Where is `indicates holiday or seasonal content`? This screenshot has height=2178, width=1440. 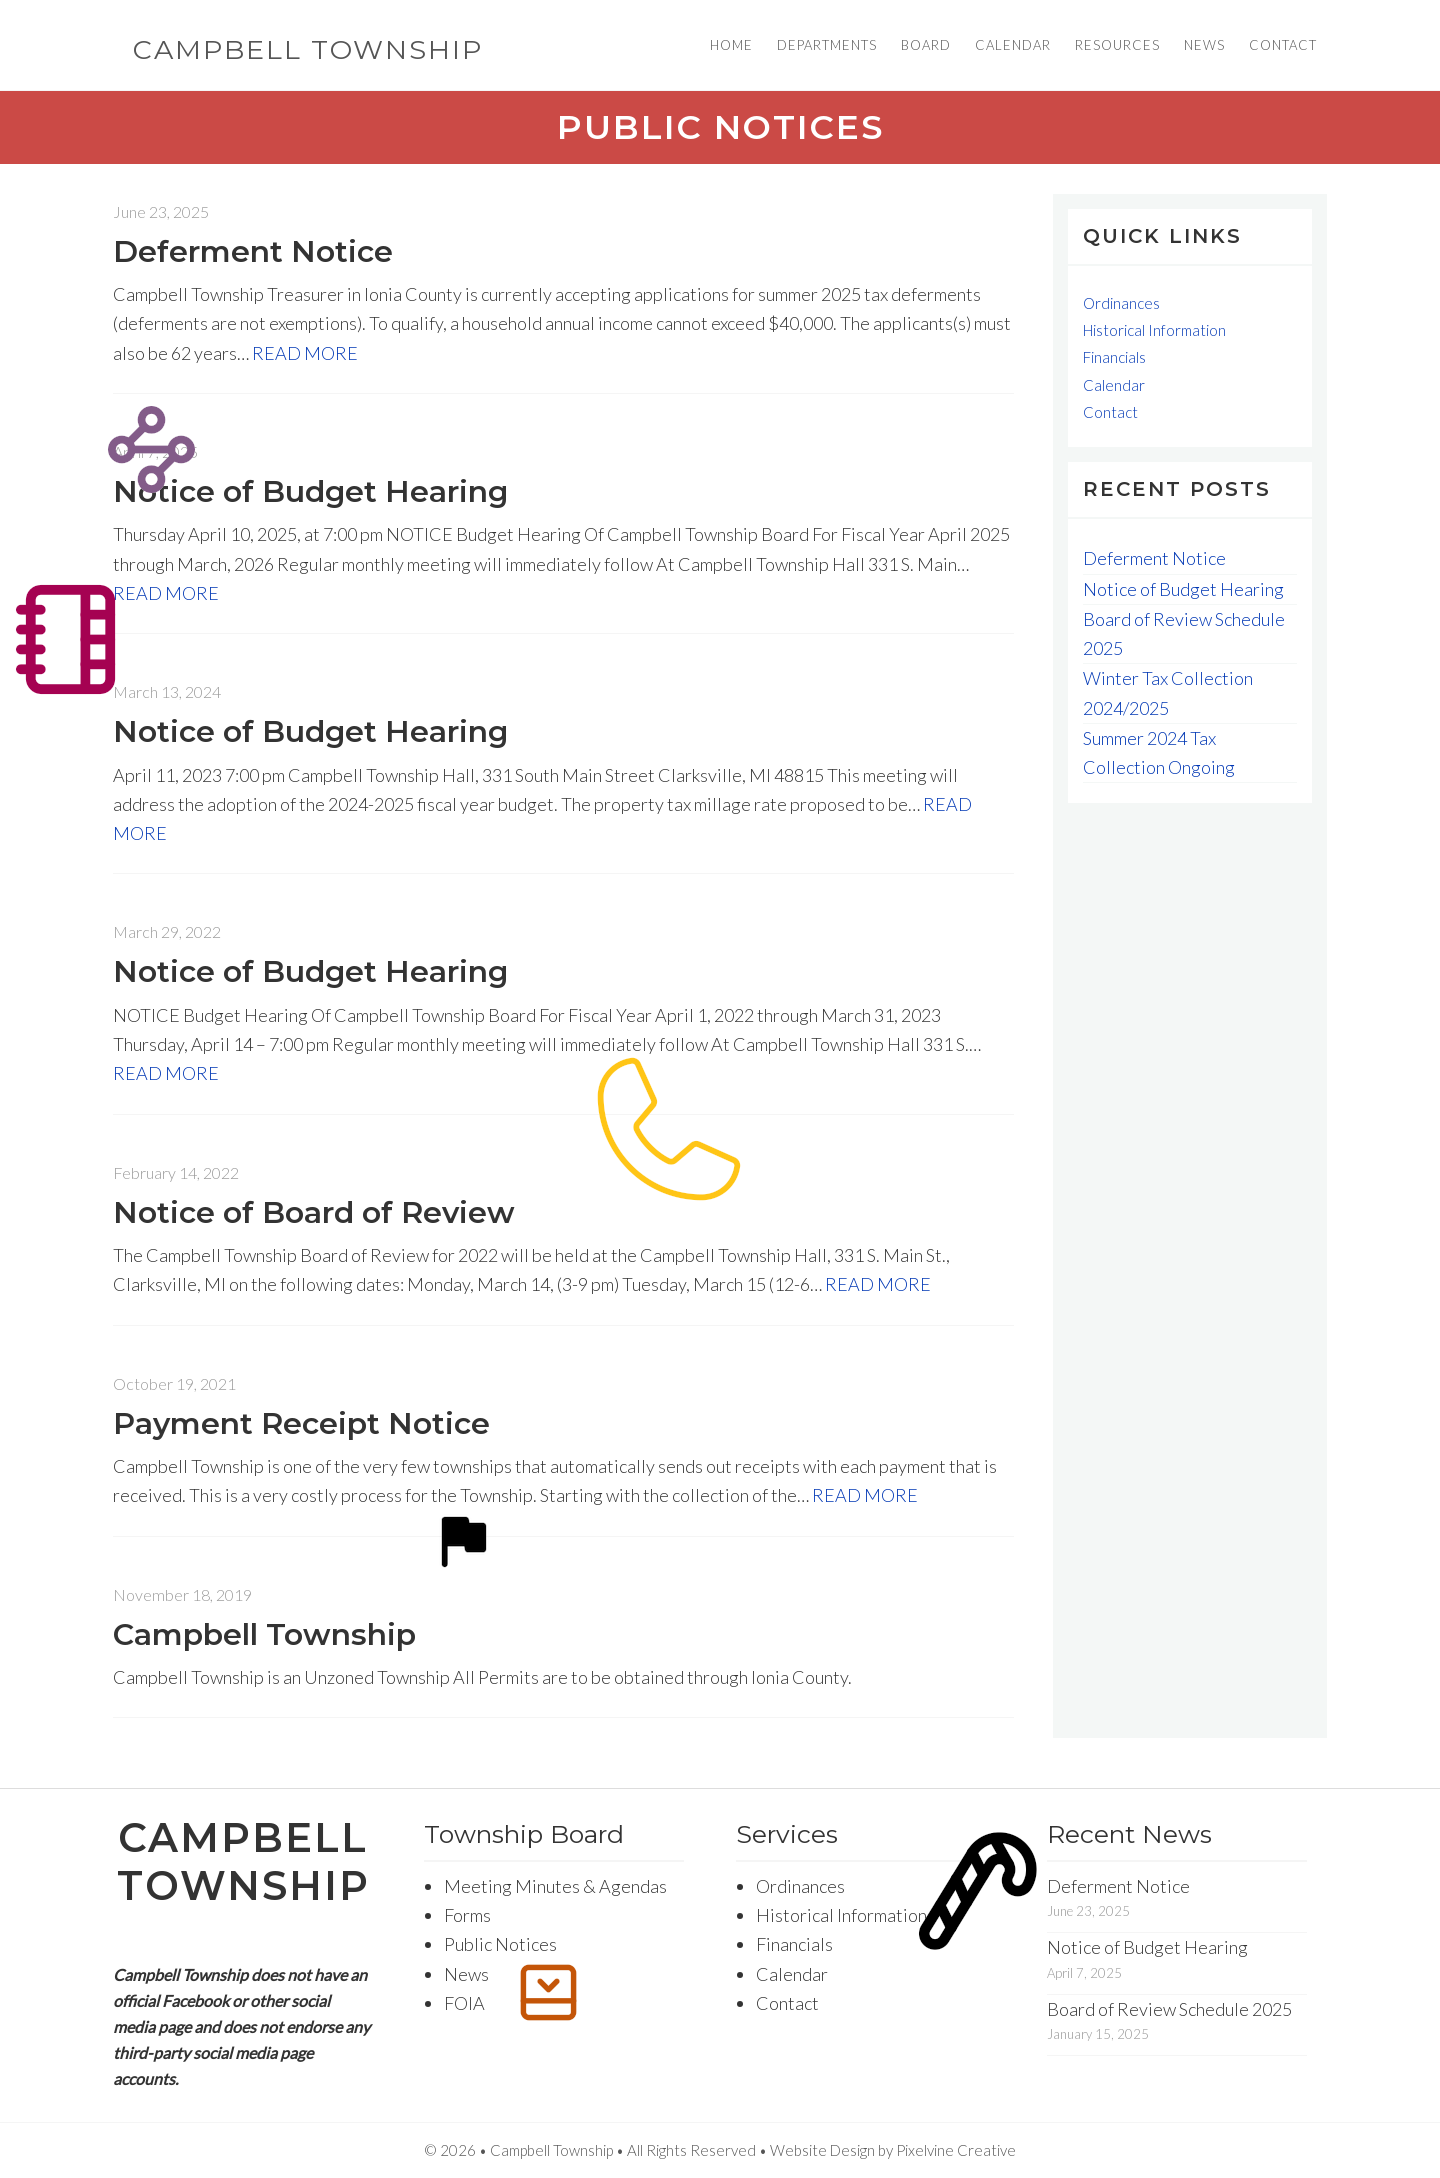 indicates holiday or seasonal content is located at coordinates (978, 1891).